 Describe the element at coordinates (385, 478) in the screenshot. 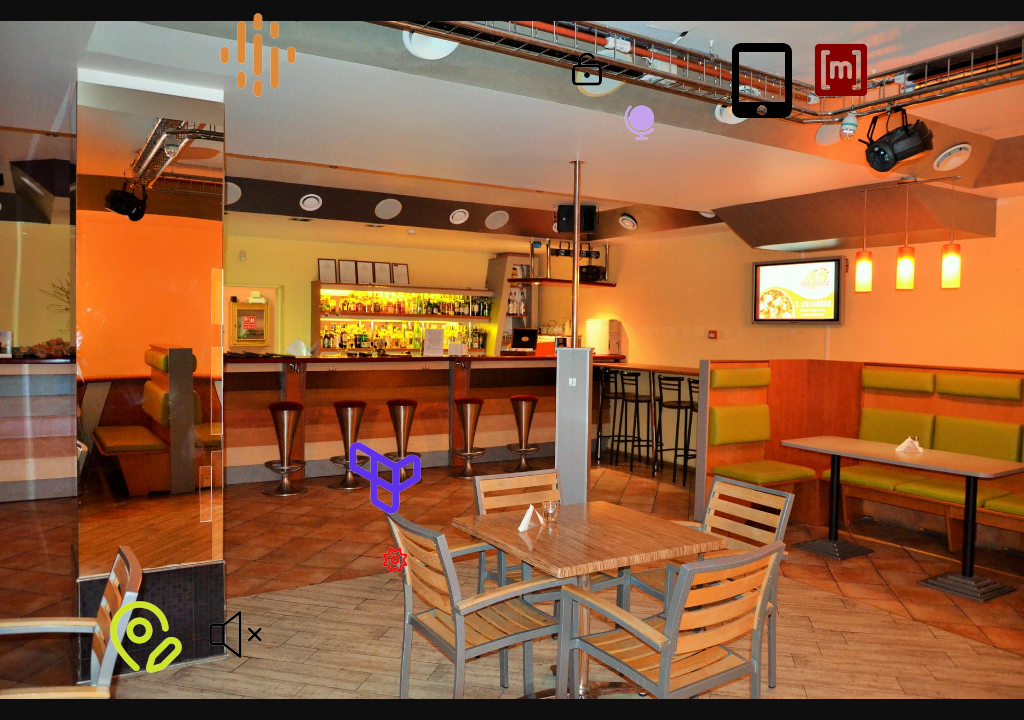

I see `terraform by hashicorp branding or integration` at that location.